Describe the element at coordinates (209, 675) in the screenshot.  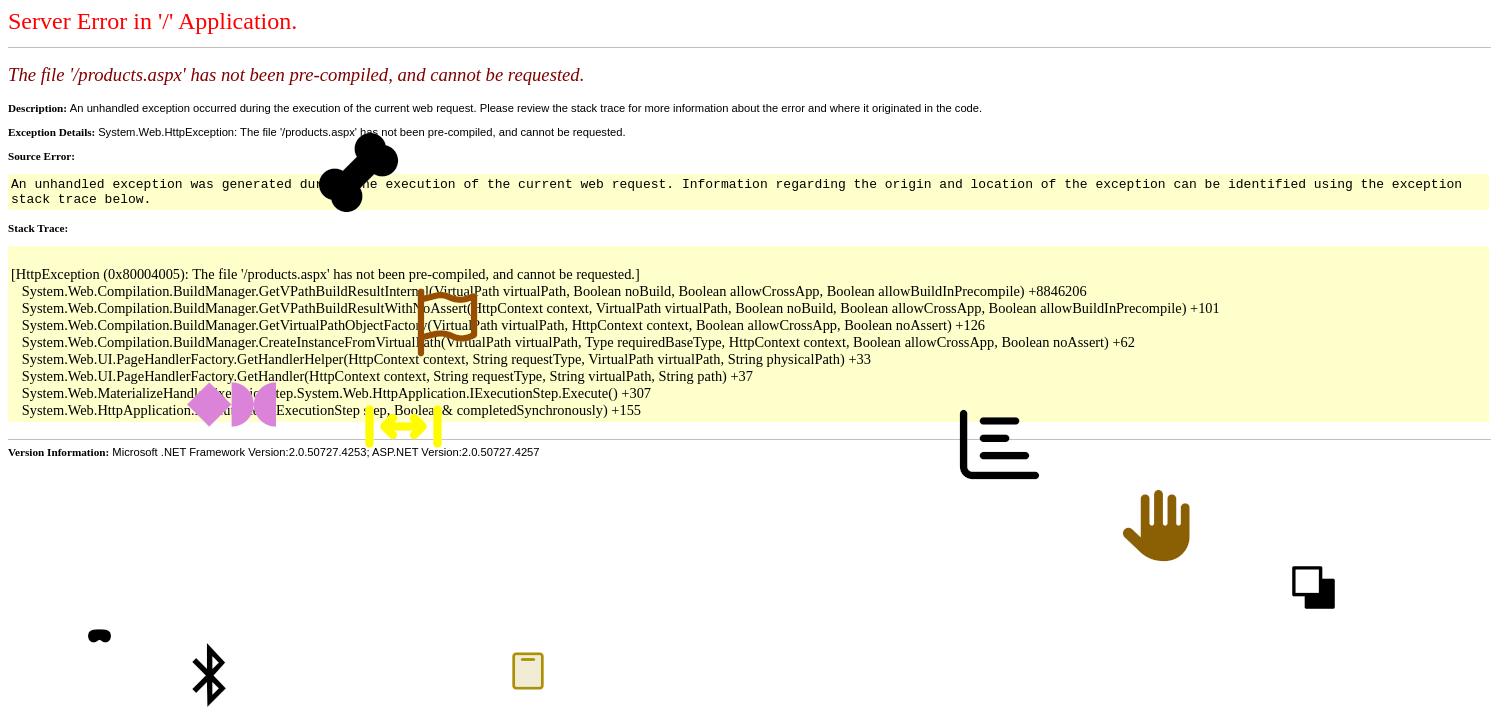
I see `bluetooth connectivity status` at that location.